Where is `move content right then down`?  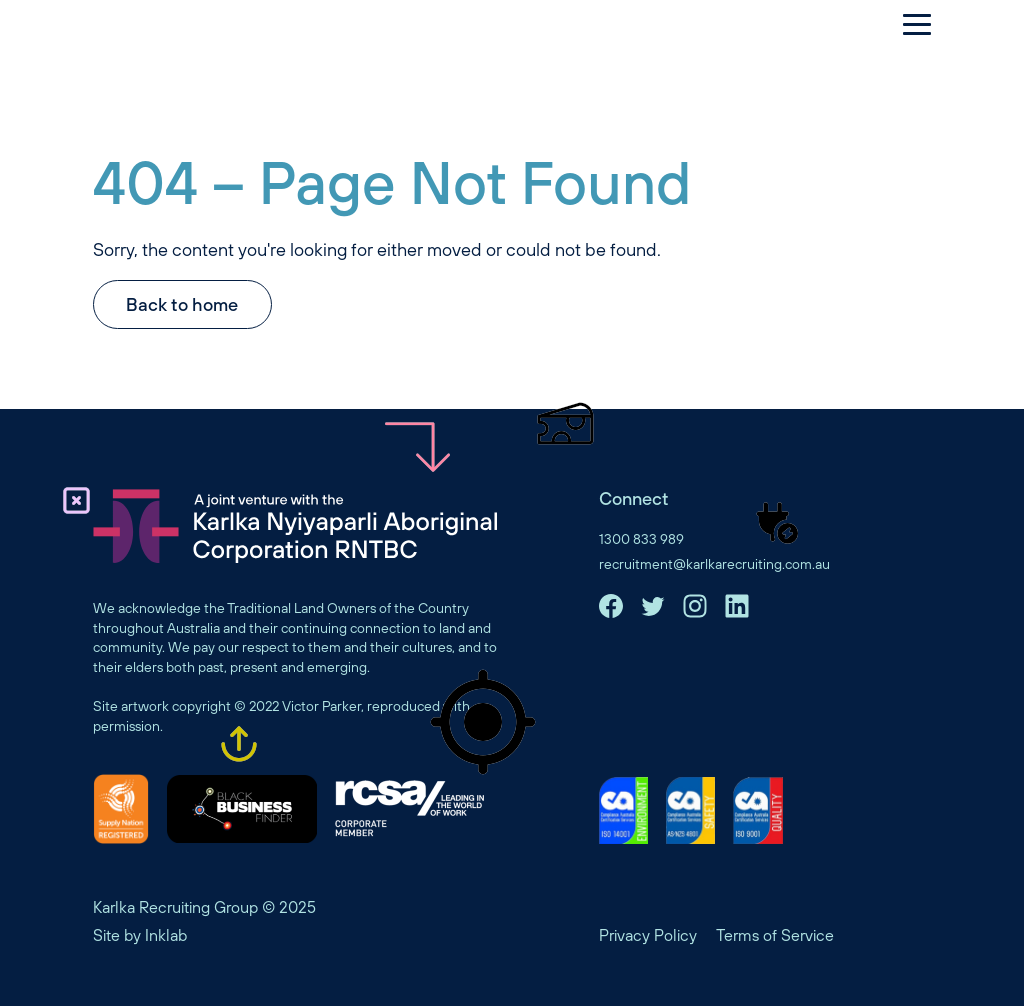
move content right then down is located at coordinates (417, 444).